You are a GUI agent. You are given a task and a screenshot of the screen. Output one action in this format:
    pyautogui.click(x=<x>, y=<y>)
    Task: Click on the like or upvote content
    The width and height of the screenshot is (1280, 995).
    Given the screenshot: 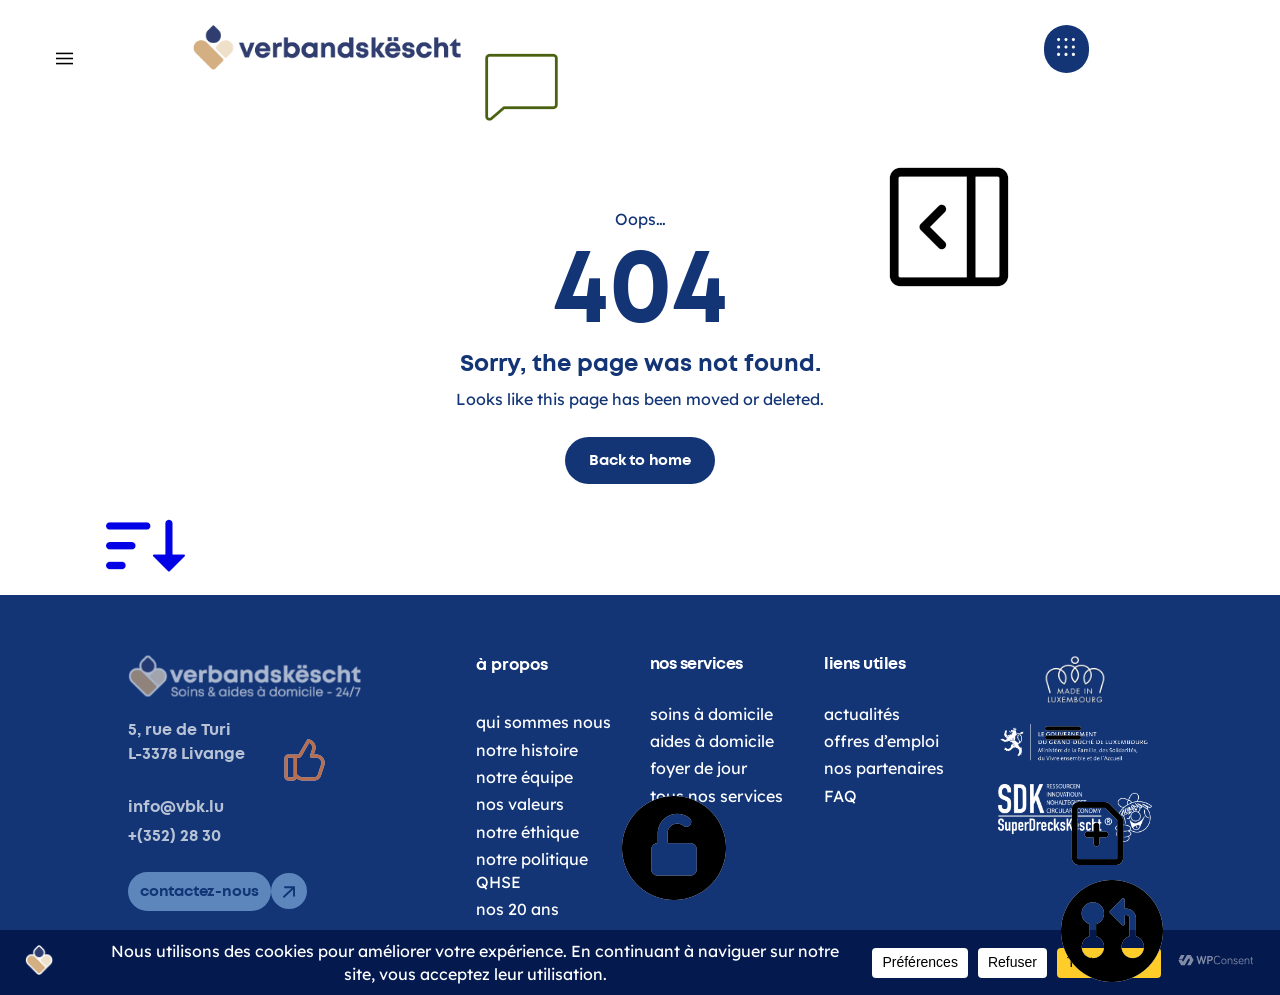 What is the action you would take?
    pyautogui.click(x=304, y=761)
    